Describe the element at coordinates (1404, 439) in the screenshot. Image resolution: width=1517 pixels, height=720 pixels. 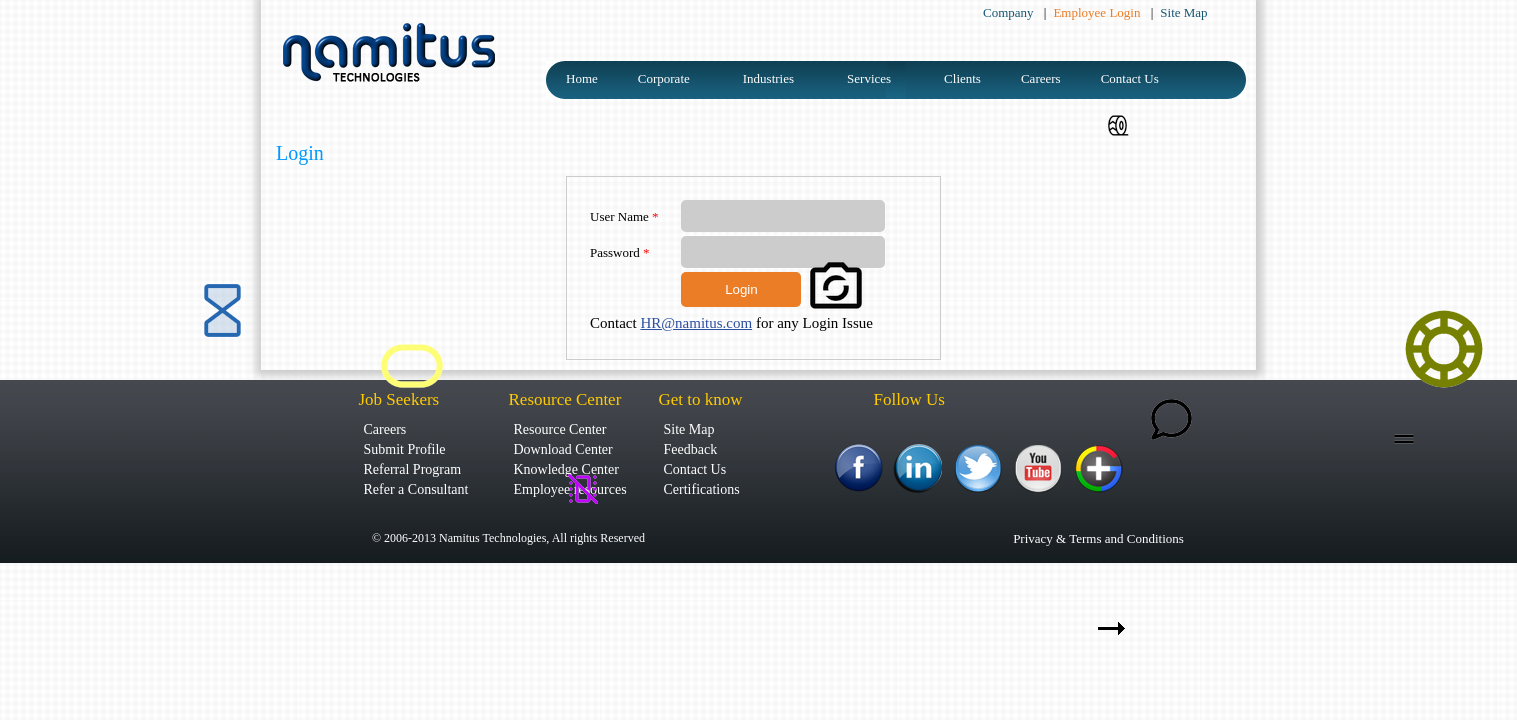
I see `reorder or rearrange items in a list` at that location.